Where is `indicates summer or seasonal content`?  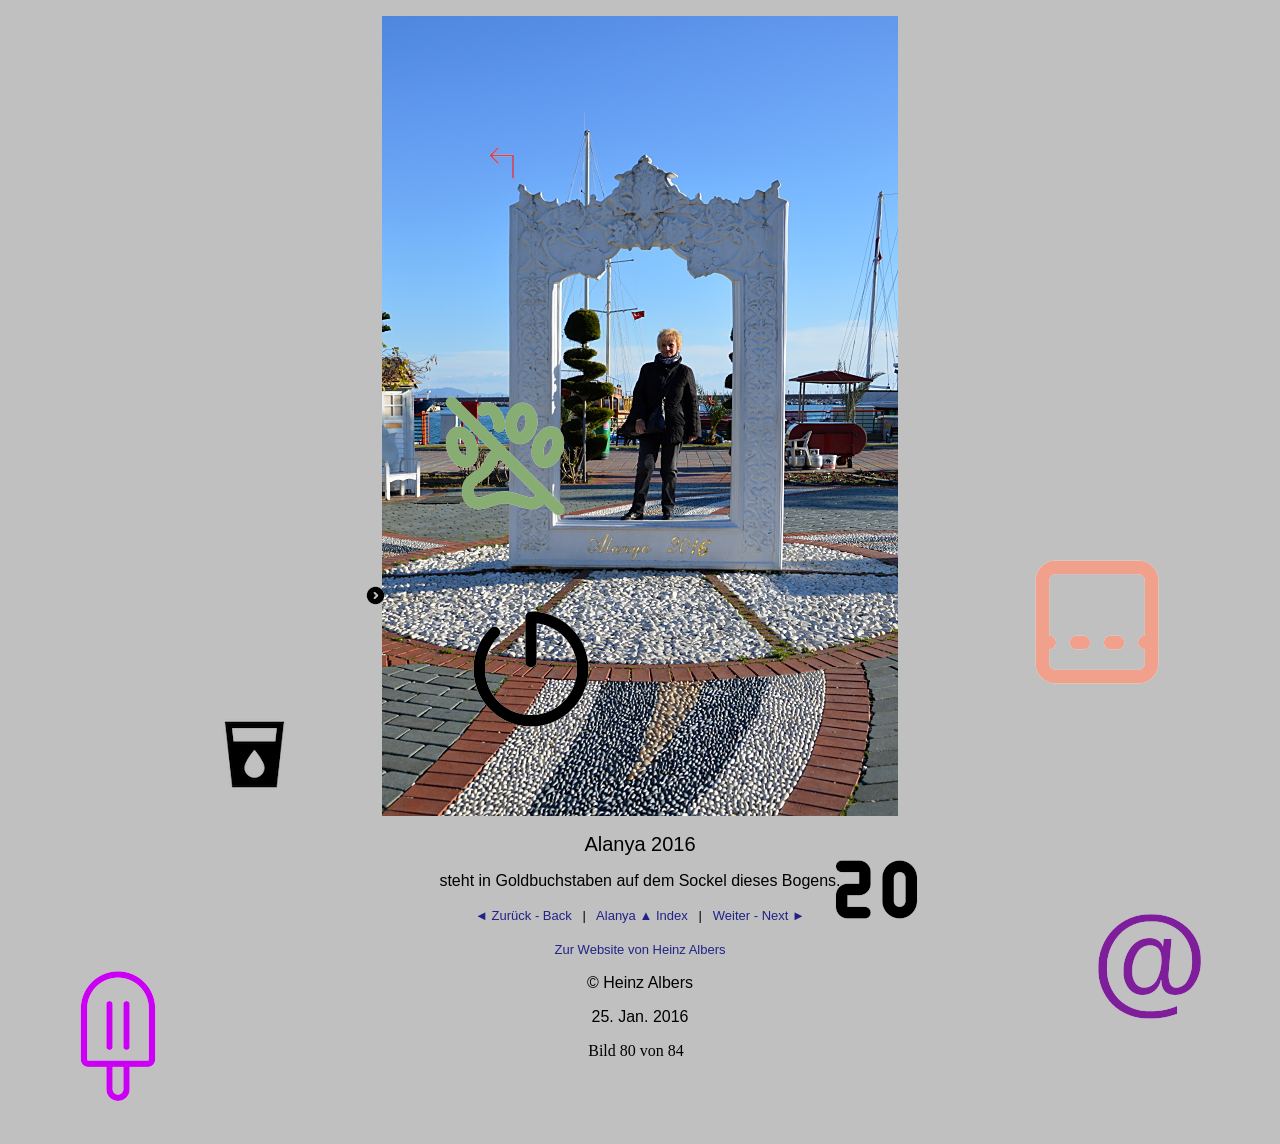 indicates summer or seasonal content is located at coordinates (118, 1034).